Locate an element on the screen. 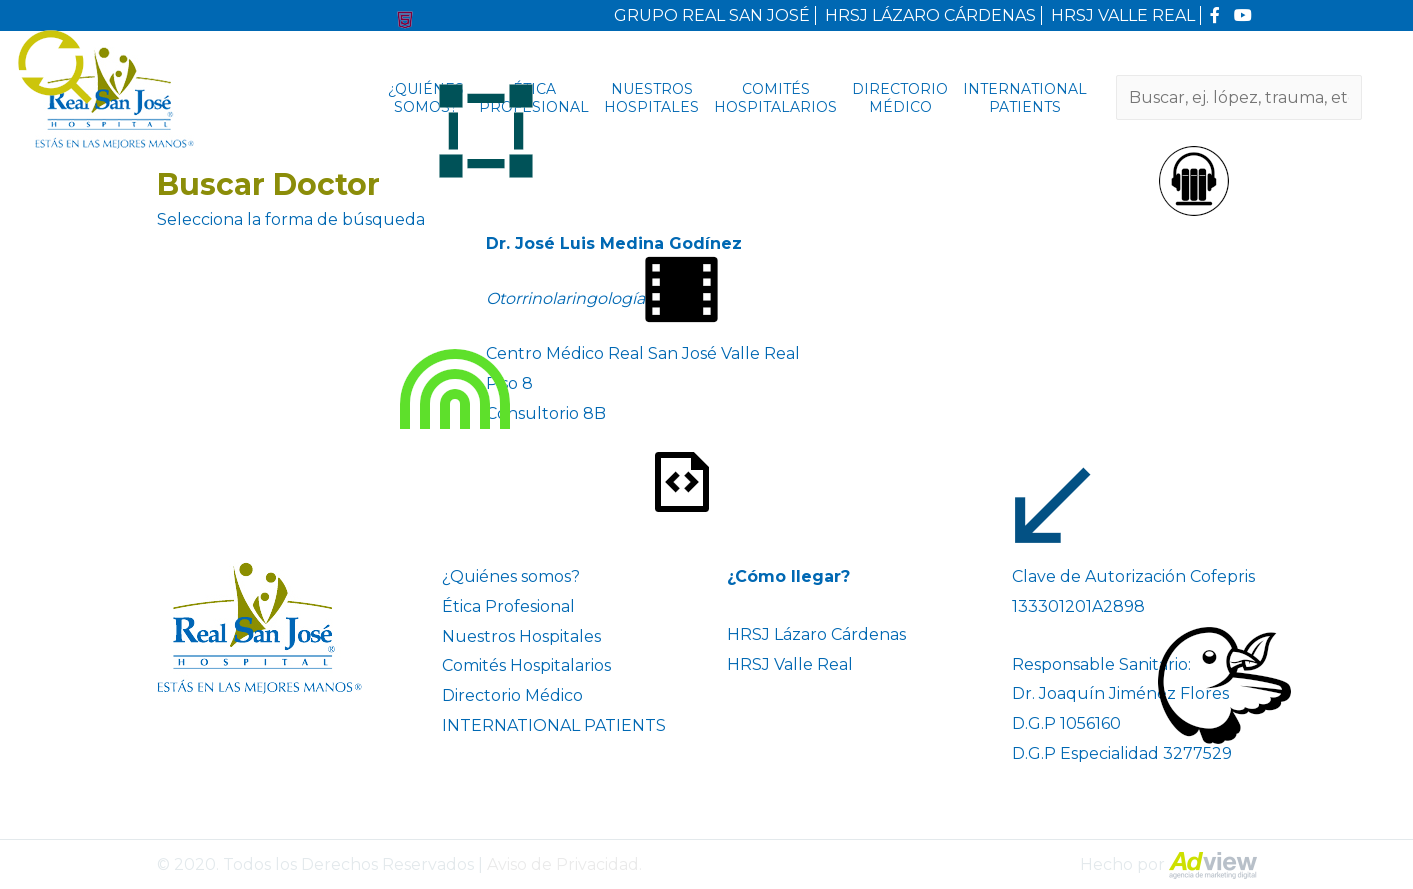 The width and height of the screenshot is (1413, 889). open audiobookshelf app is located at coordinates (1194, 181).